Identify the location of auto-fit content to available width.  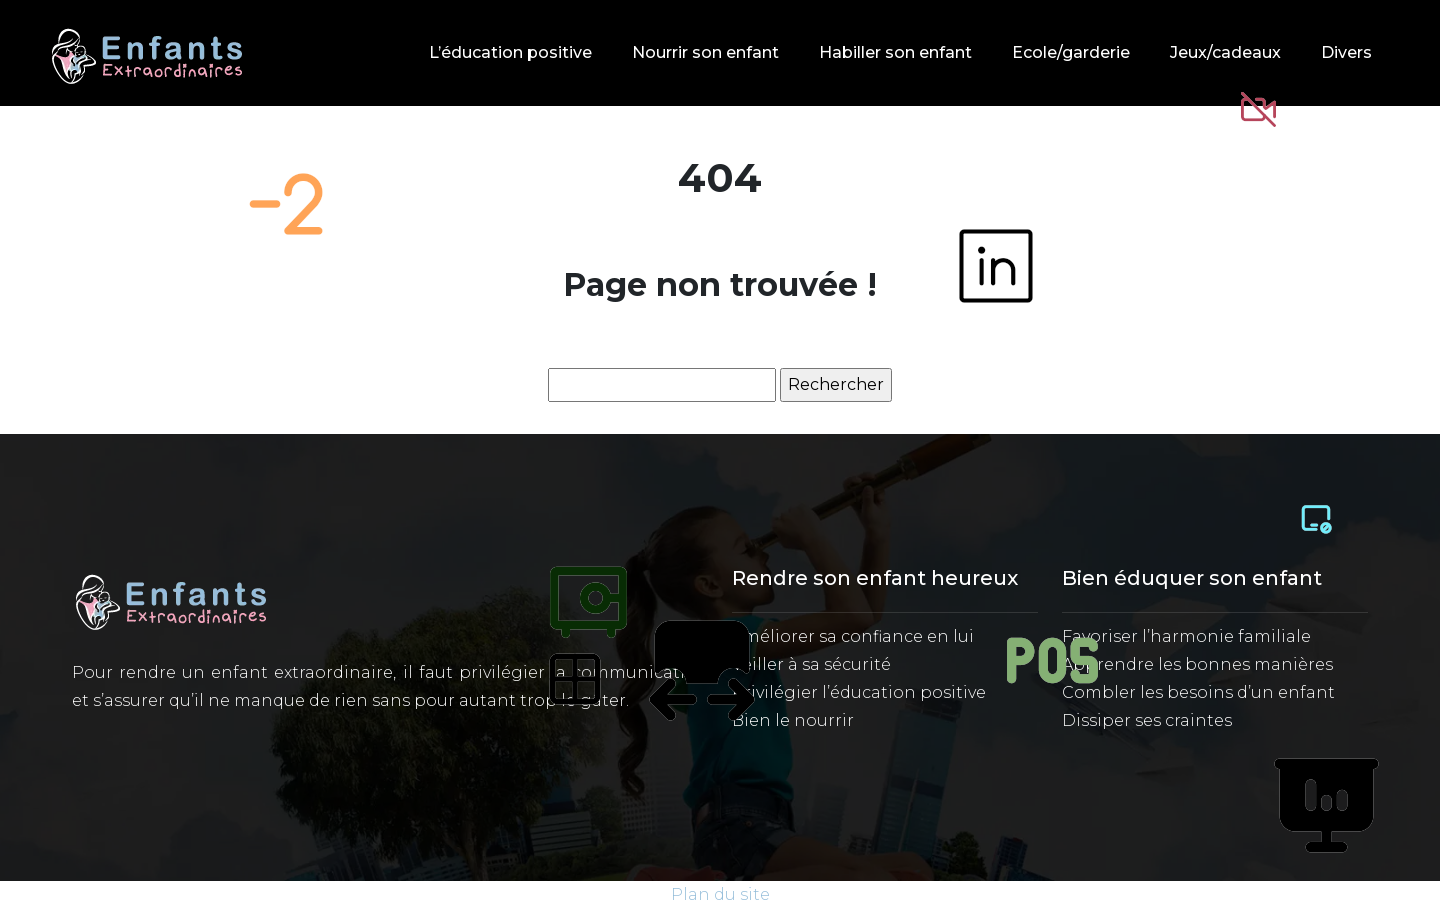
(702, 668).